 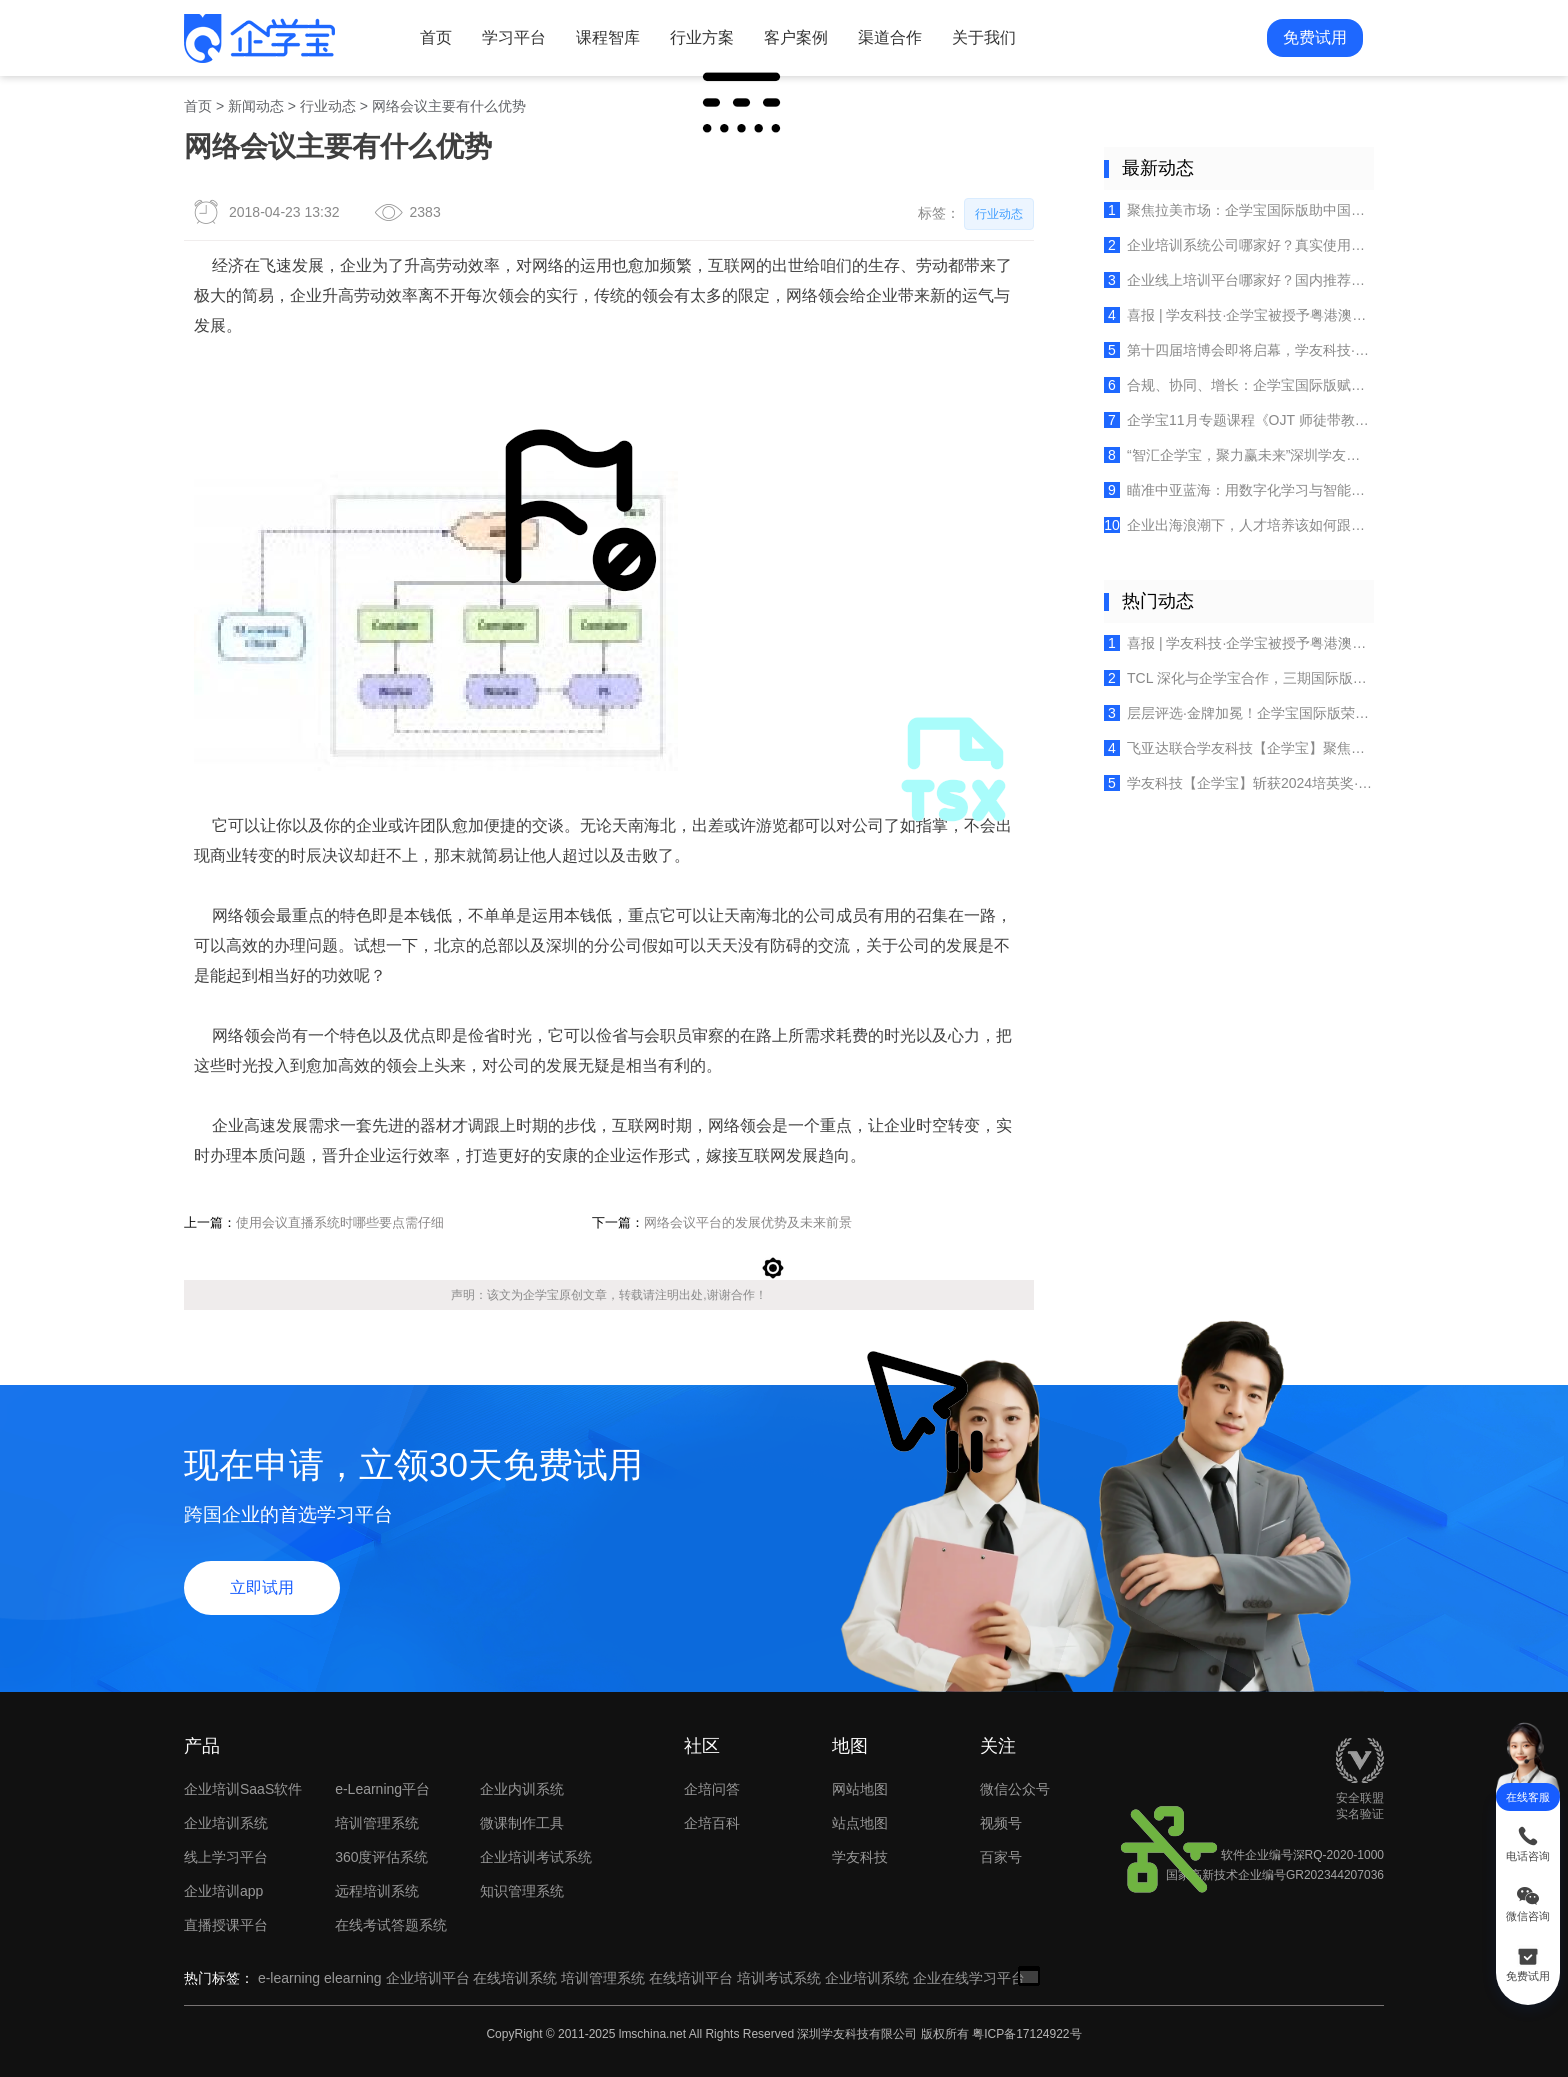 I want to click on pause cursor tracking or pointer activity, so click(x=922, y=1406).